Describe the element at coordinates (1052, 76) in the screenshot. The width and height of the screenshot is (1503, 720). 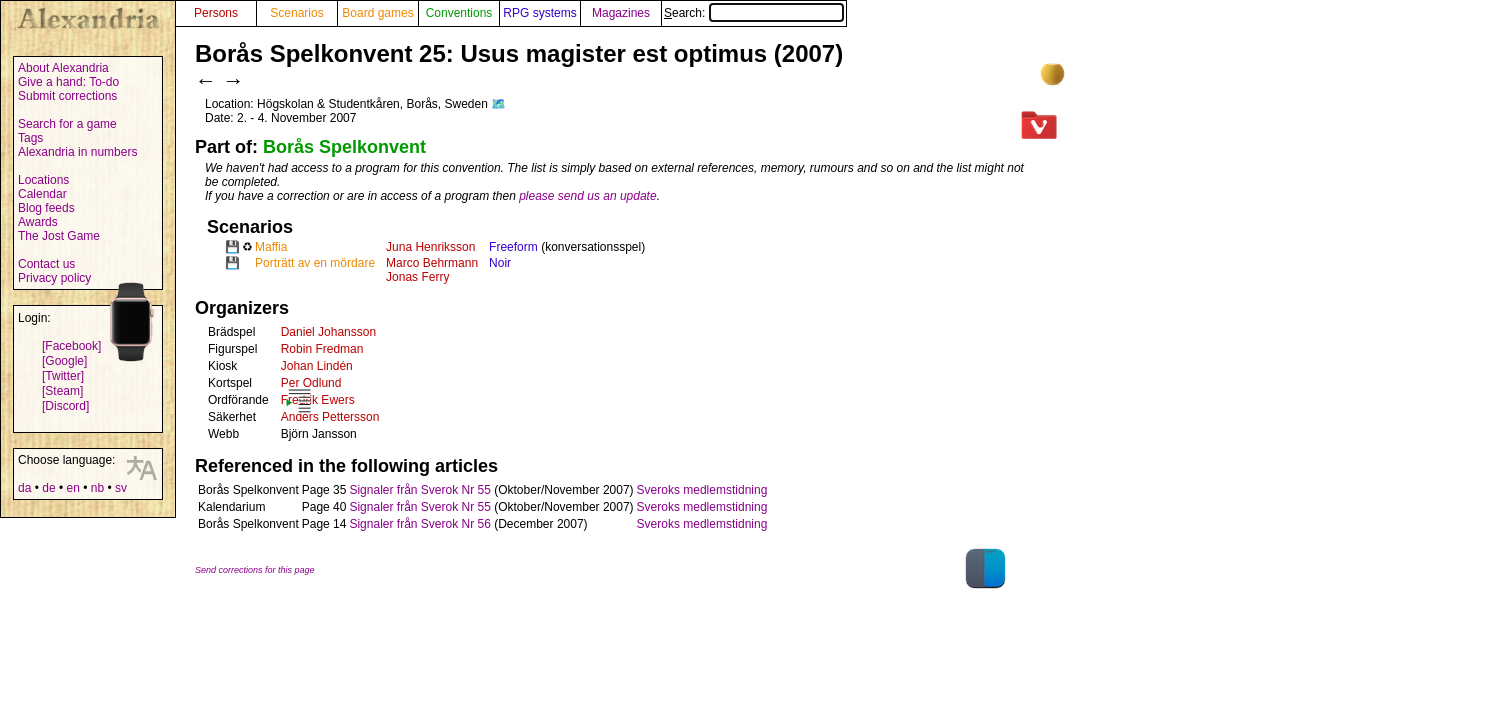
I see `access HomePod mini settings` at that location.